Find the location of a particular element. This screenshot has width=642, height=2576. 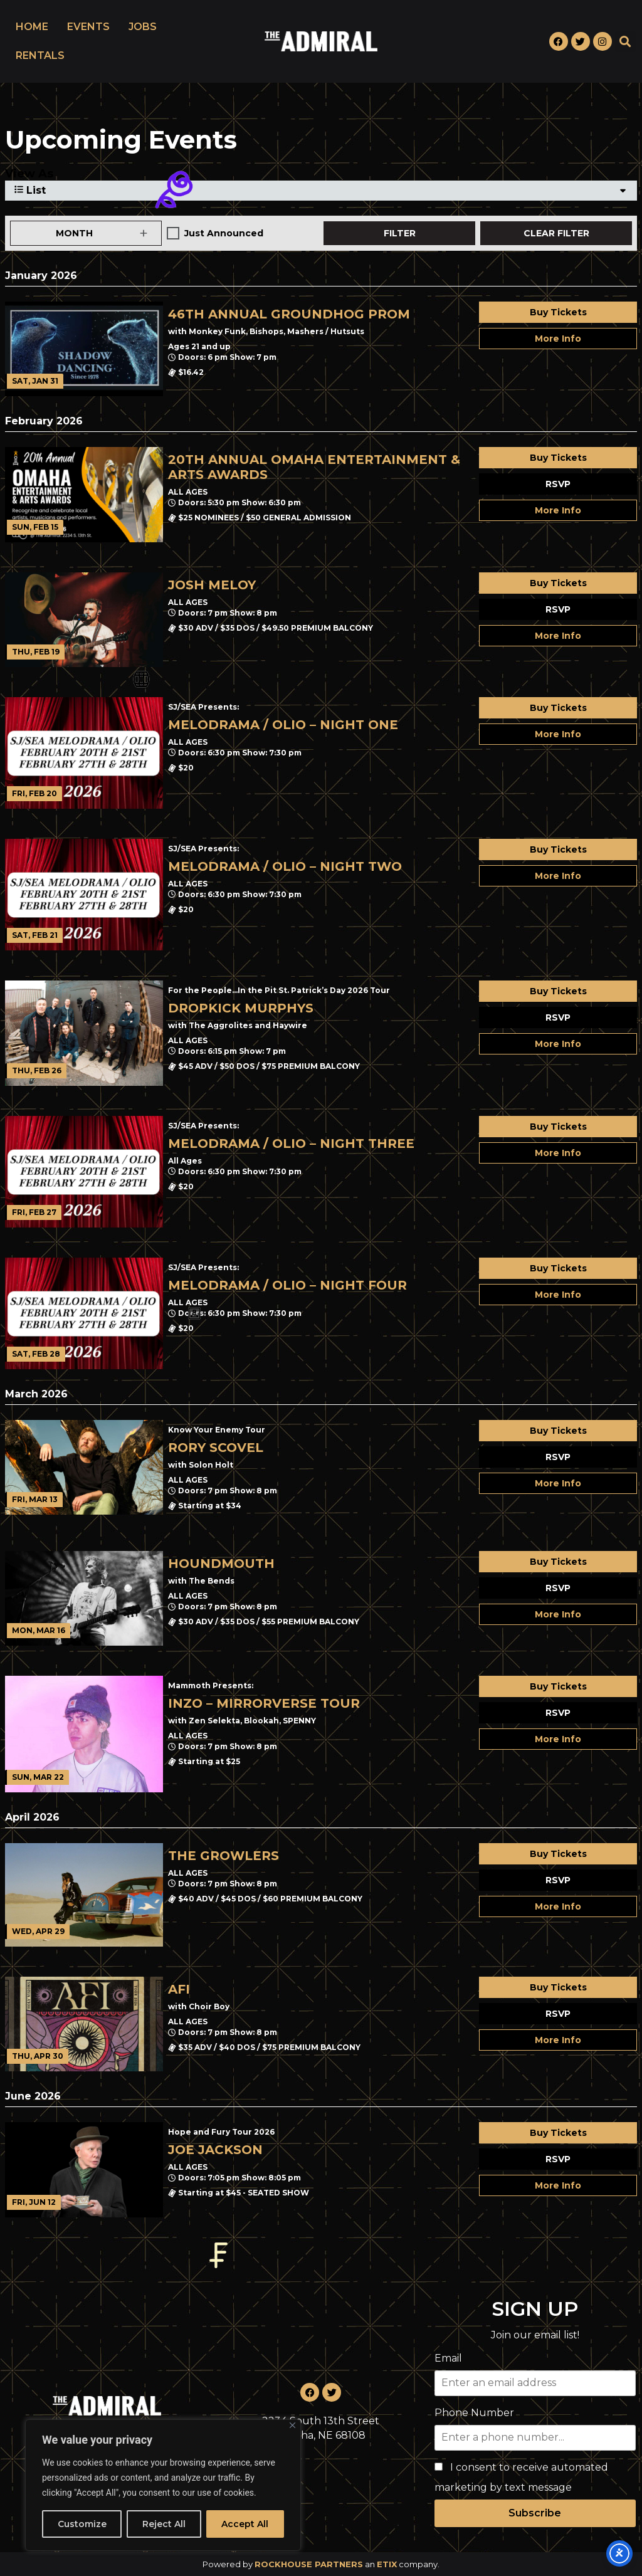

view inventory or storage items is located at coordinates (141, 679).